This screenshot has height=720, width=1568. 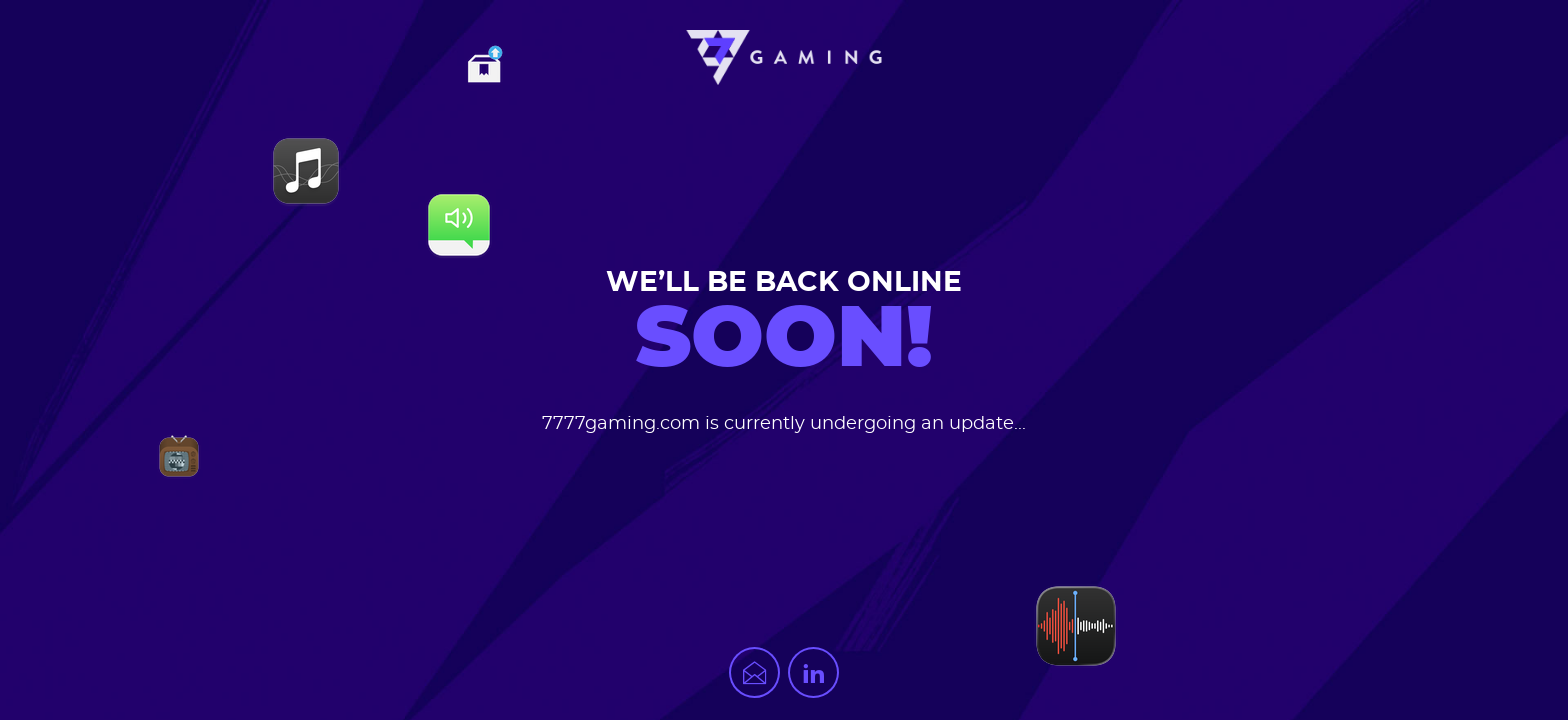 What do you see at coordinates (459, 225) in the screenshot?
I see `open kmouth text-to-speech application` at bounding box center [459, 225].